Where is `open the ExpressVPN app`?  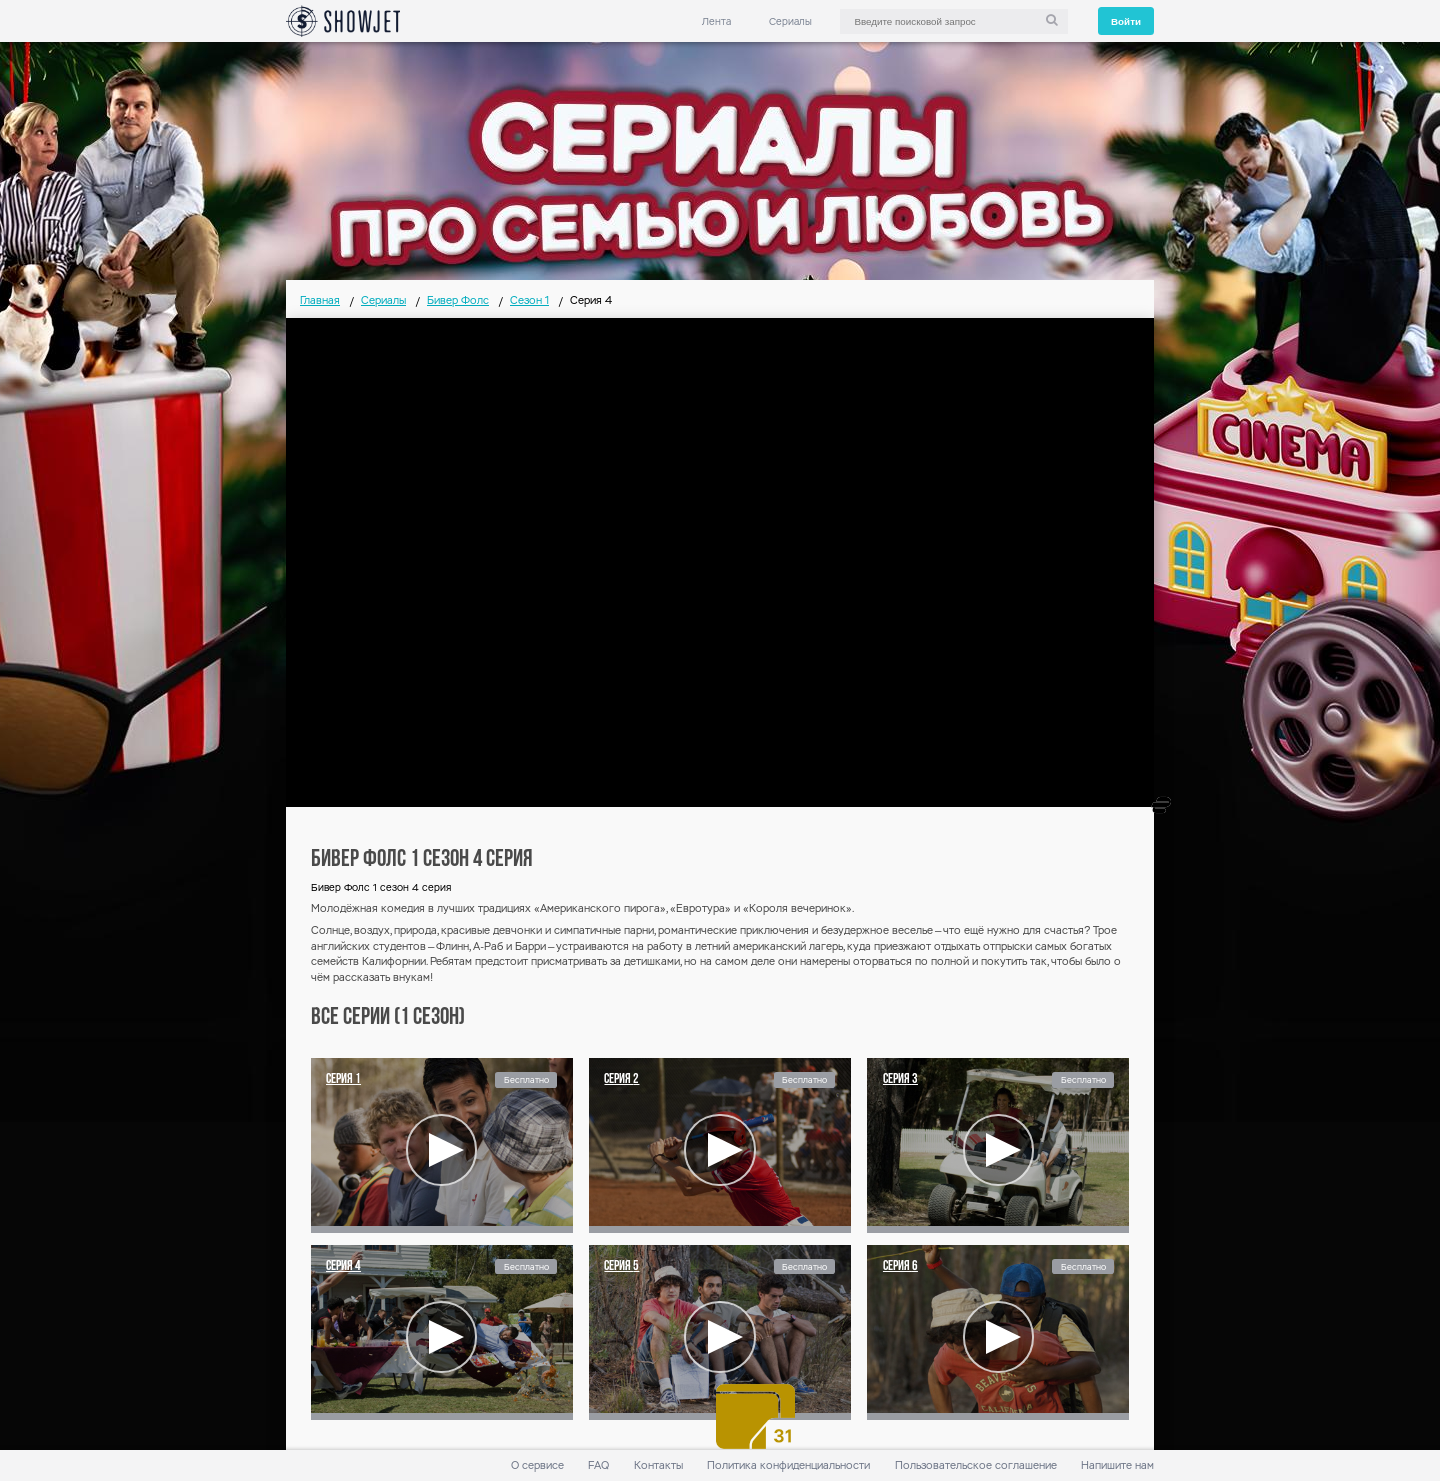 open the ExpressVPN app is located at coordinates (1161, 805).